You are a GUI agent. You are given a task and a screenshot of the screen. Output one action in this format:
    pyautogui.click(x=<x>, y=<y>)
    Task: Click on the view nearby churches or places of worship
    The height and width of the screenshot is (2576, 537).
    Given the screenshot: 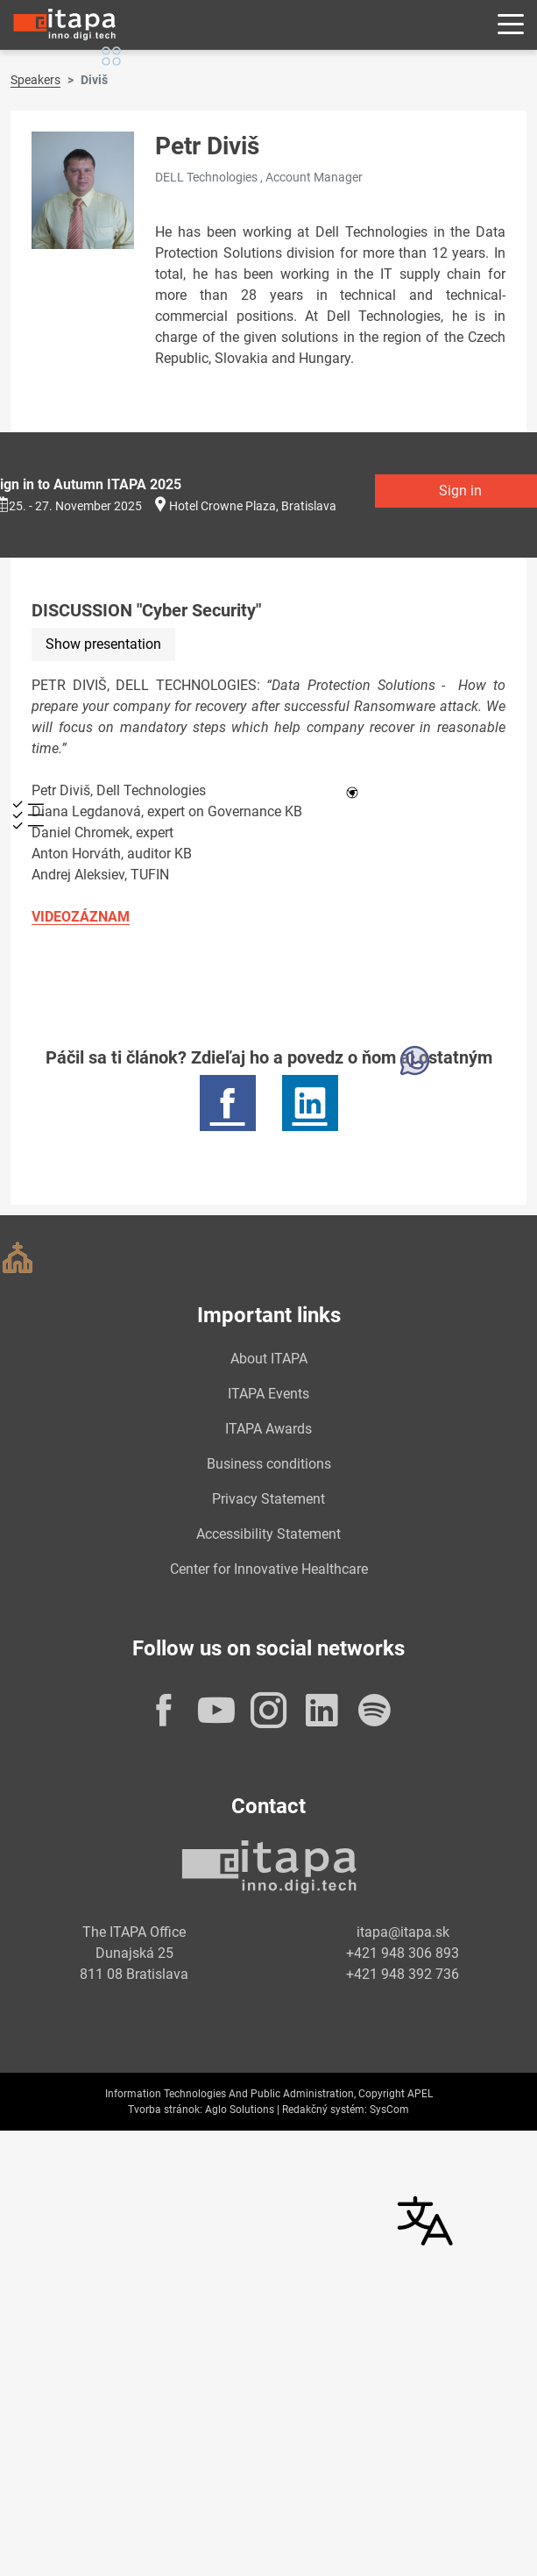 What is the action you would take?
    pyautogui.click(x=18, y=1259)
    